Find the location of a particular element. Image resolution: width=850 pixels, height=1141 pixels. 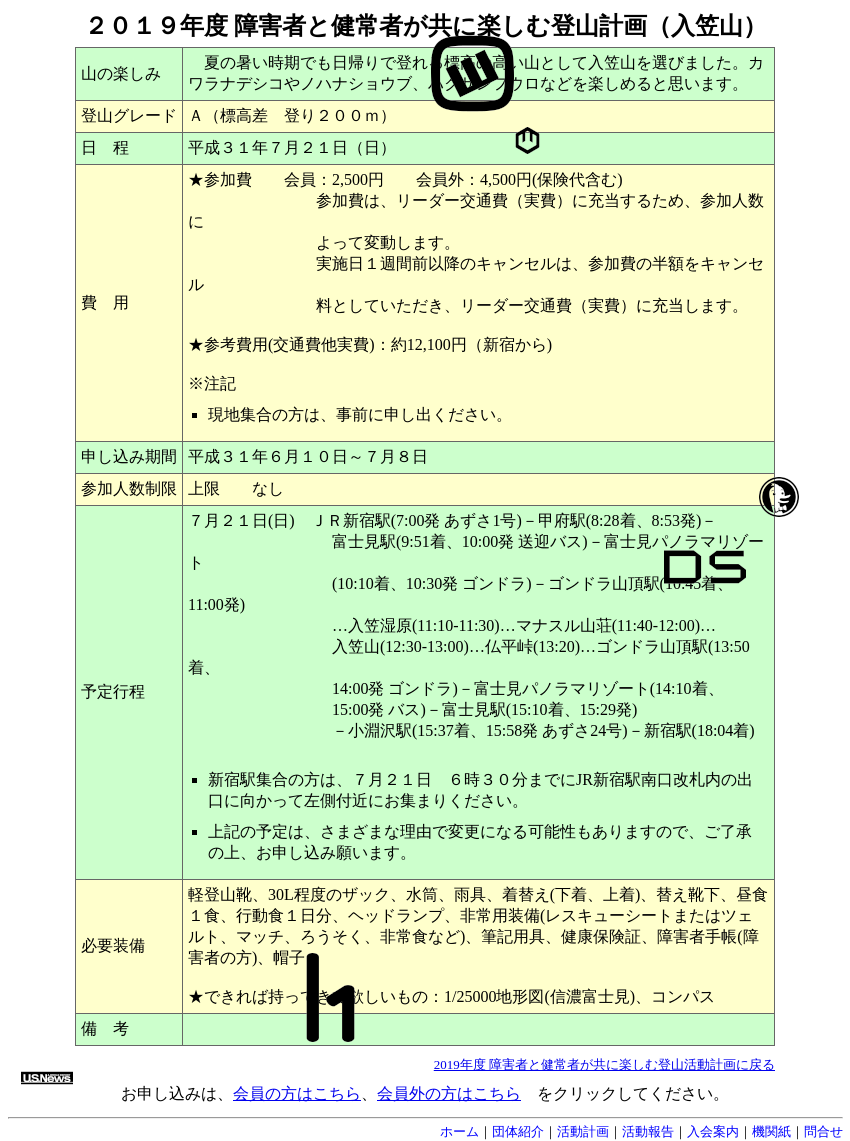

visit U.S. News & World Report website is located at coordinates (47, 1078).